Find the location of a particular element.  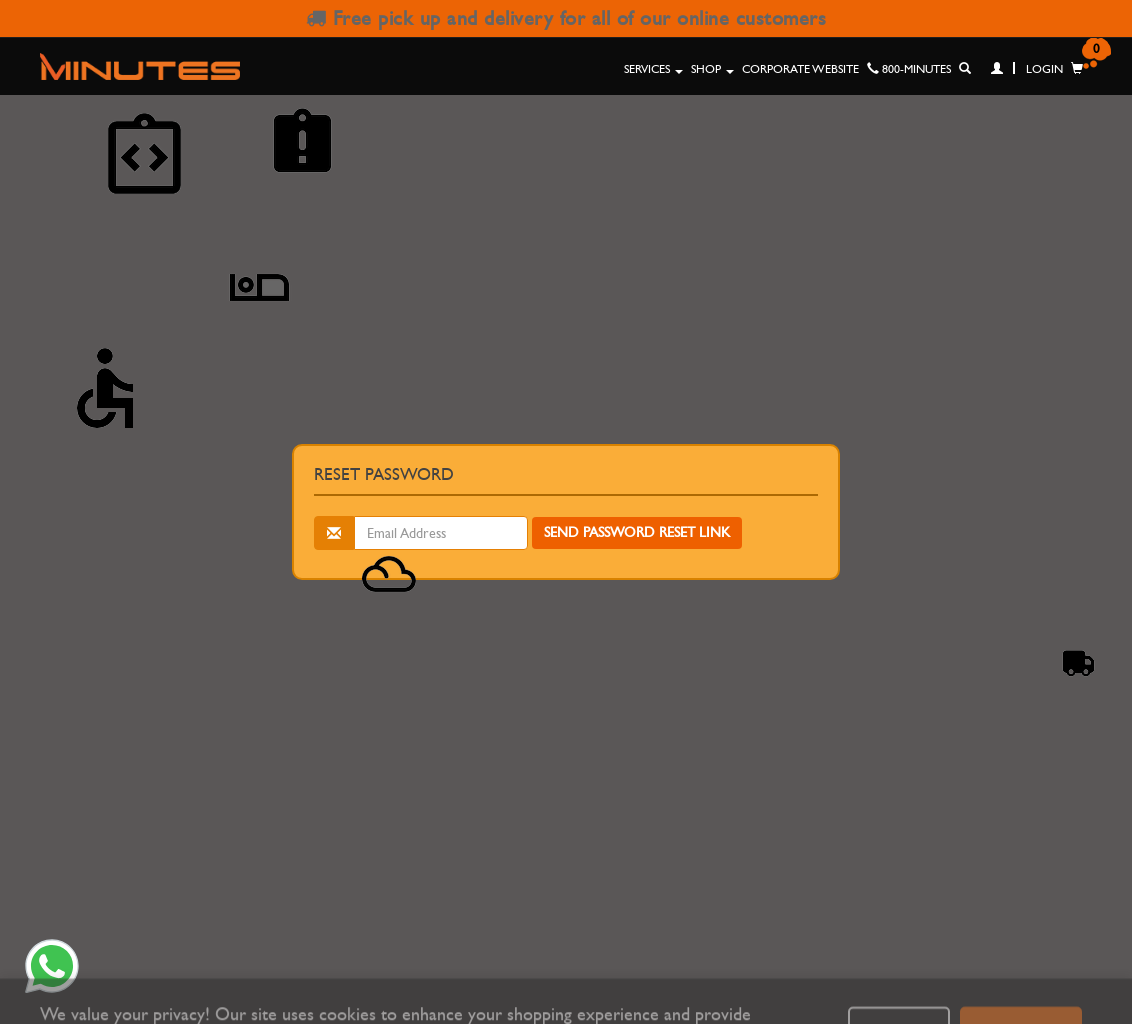

indicates cloud storage or services is located at coordinates (389, 574).